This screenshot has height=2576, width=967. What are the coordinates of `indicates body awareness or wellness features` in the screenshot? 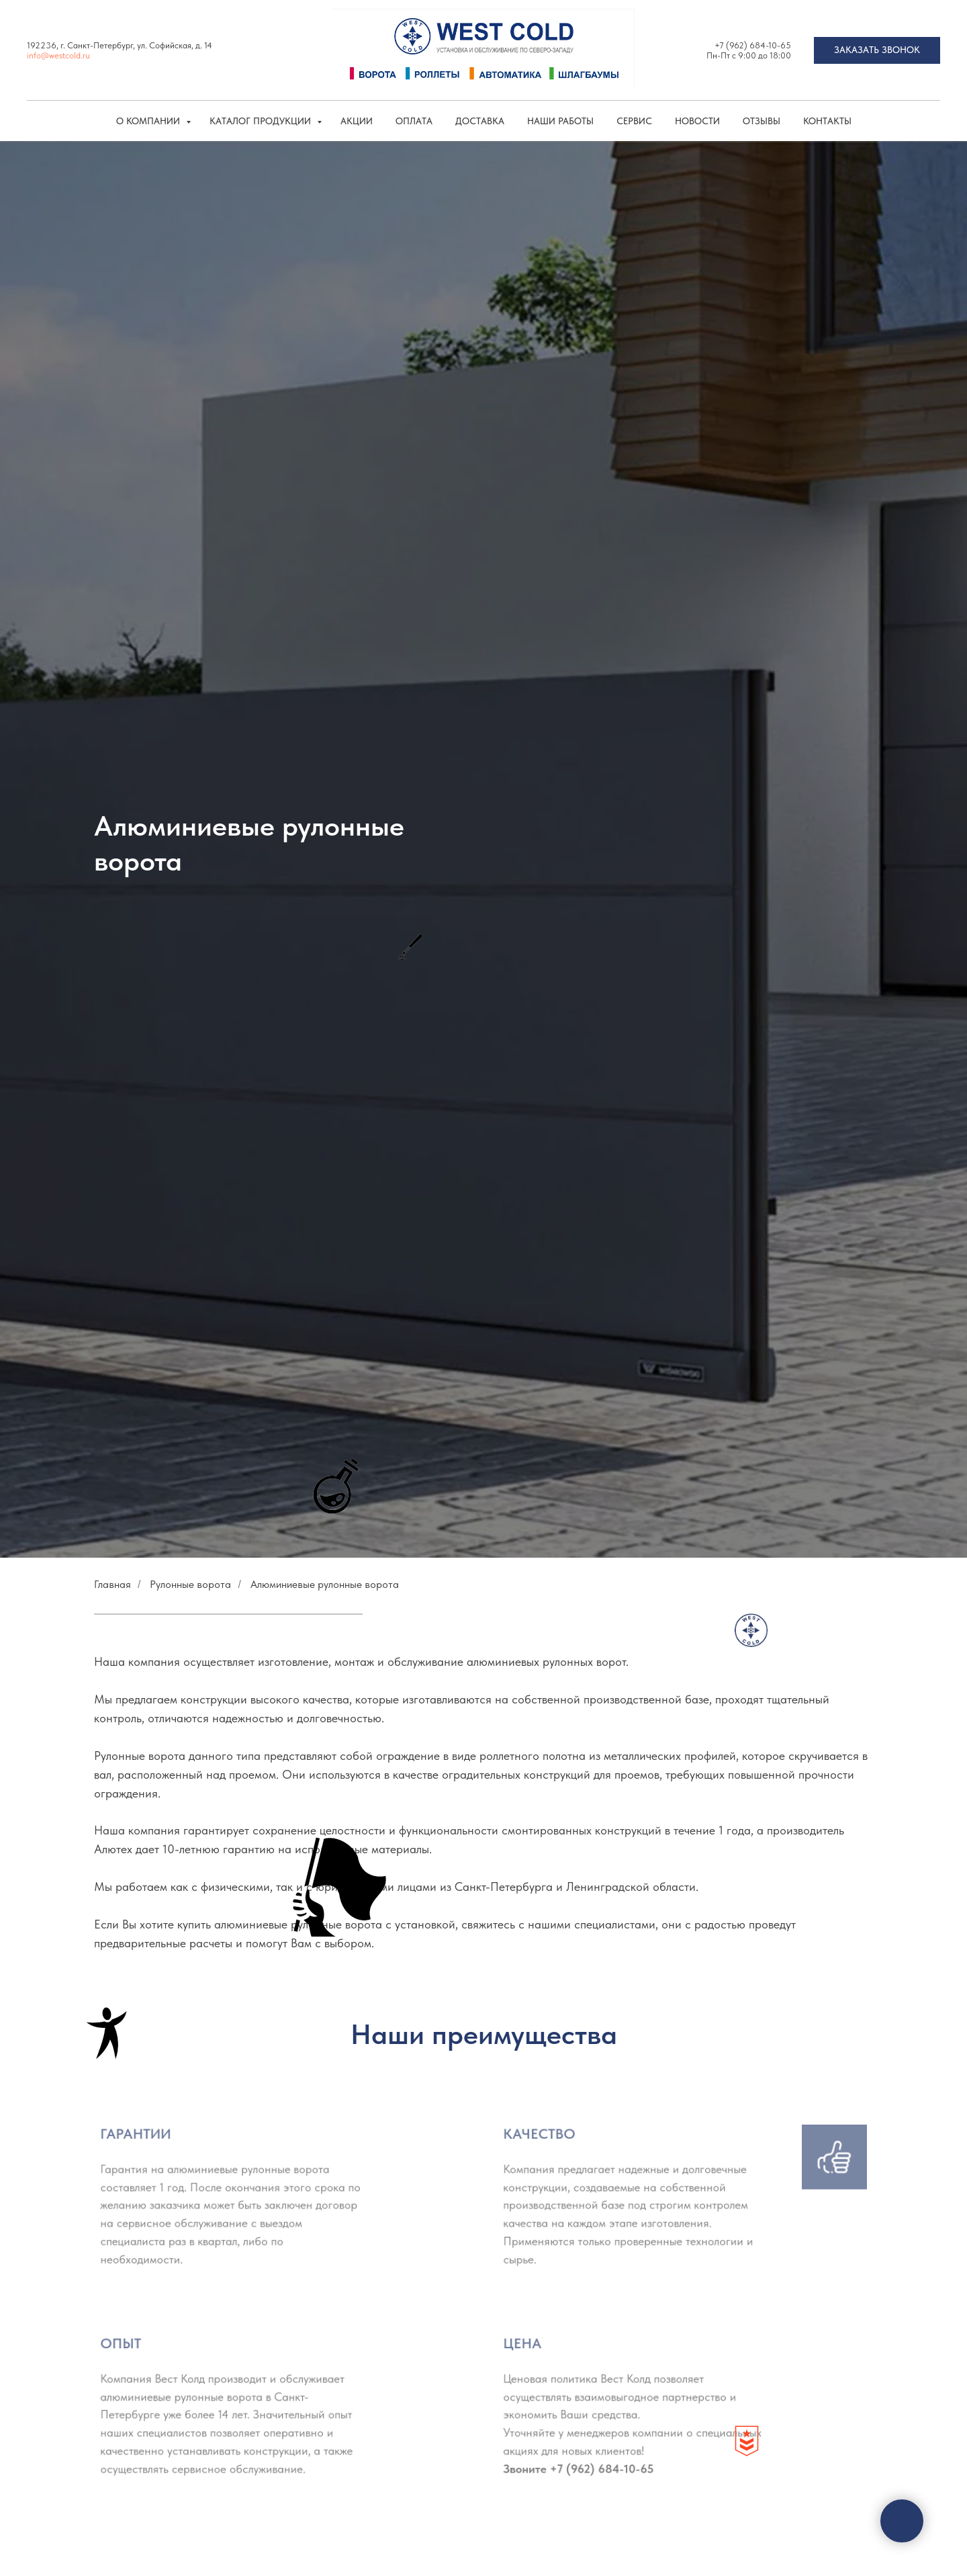 It's located at (107, 2033).